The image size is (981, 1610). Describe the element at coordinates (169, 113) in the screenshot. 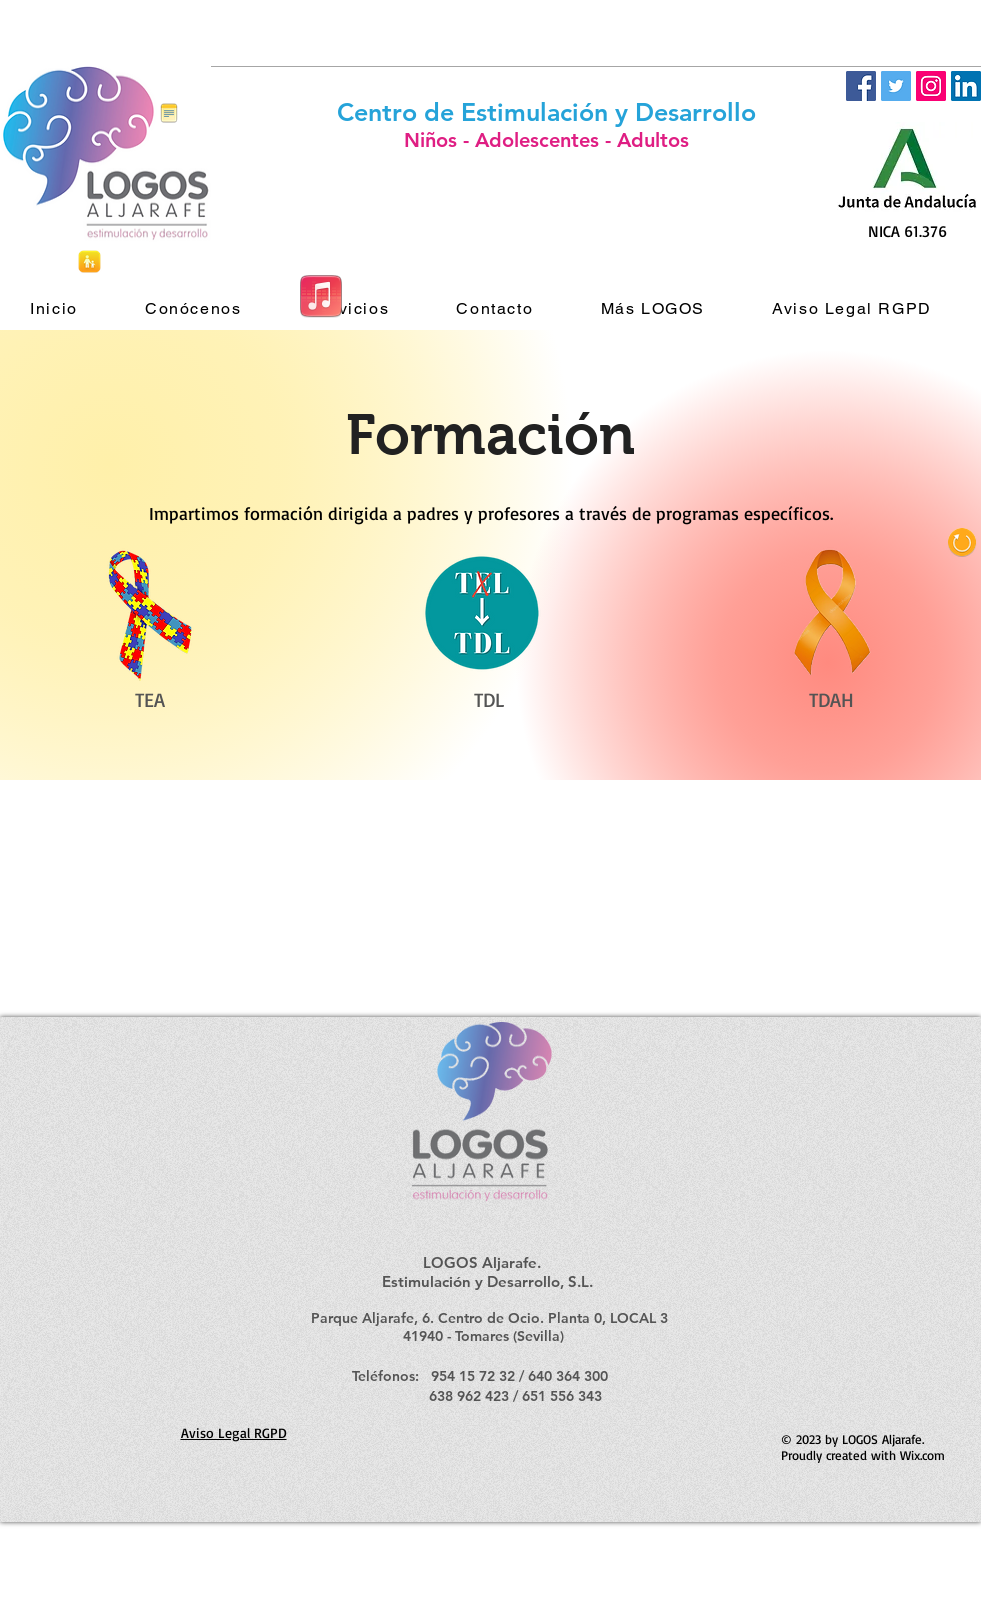

I see `open bijiben notes app` at that location.